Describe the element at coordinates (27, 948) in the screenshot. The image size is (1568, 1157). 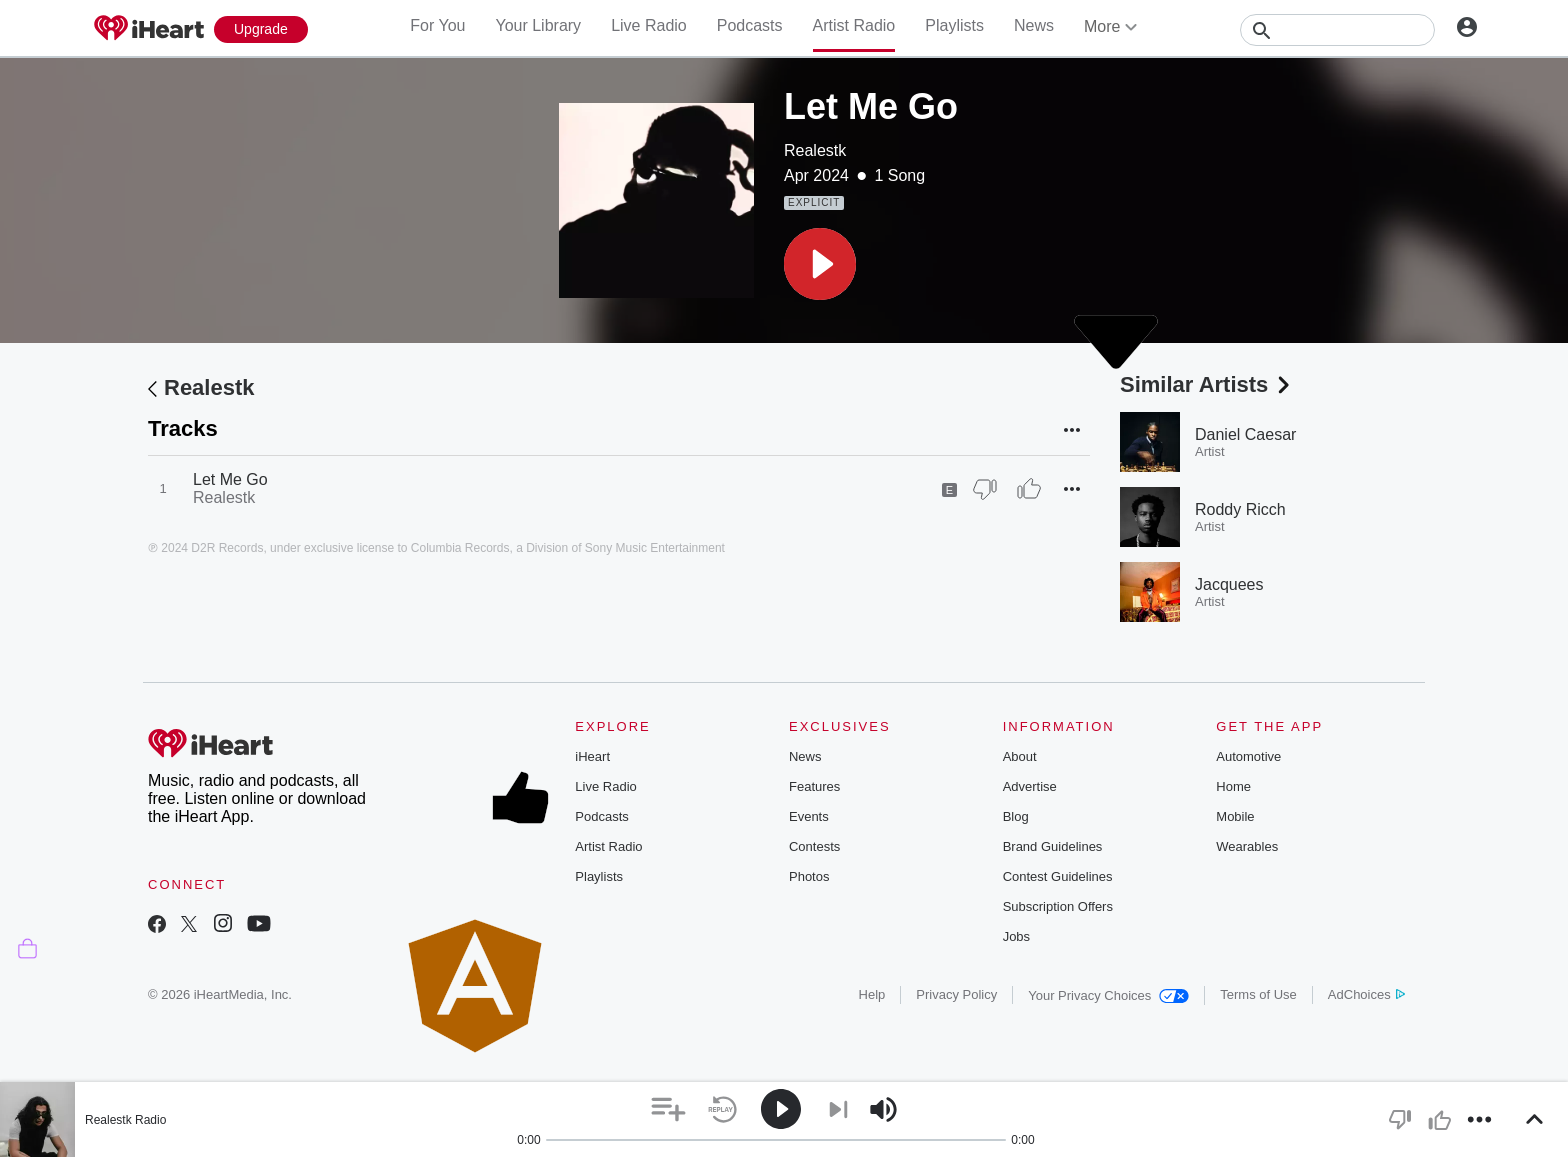
I see `view your shopping bag` at that location.